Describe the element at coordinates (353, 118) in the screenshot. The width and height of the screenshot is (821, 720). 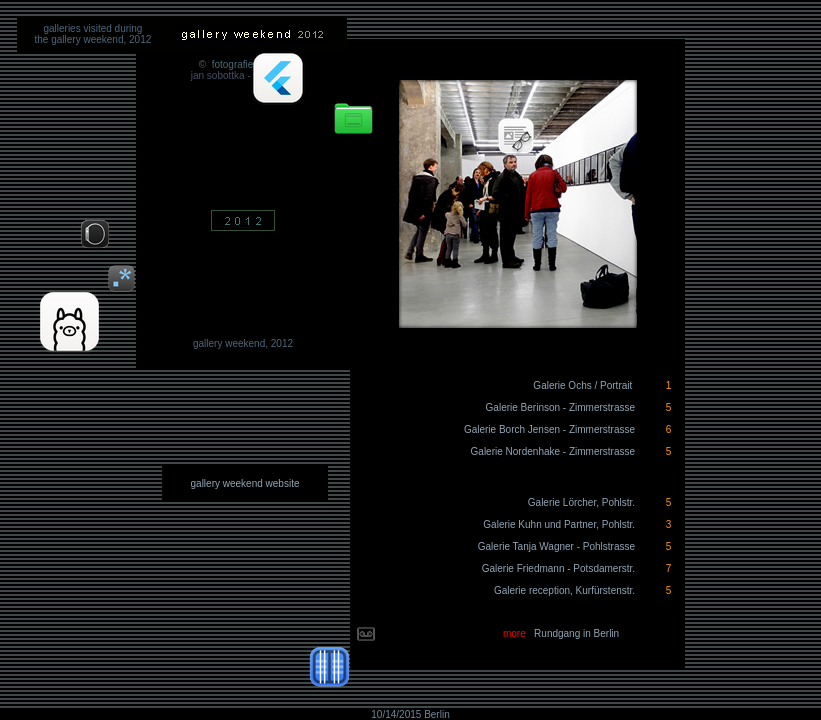
I see `open desktop folder` at that location.